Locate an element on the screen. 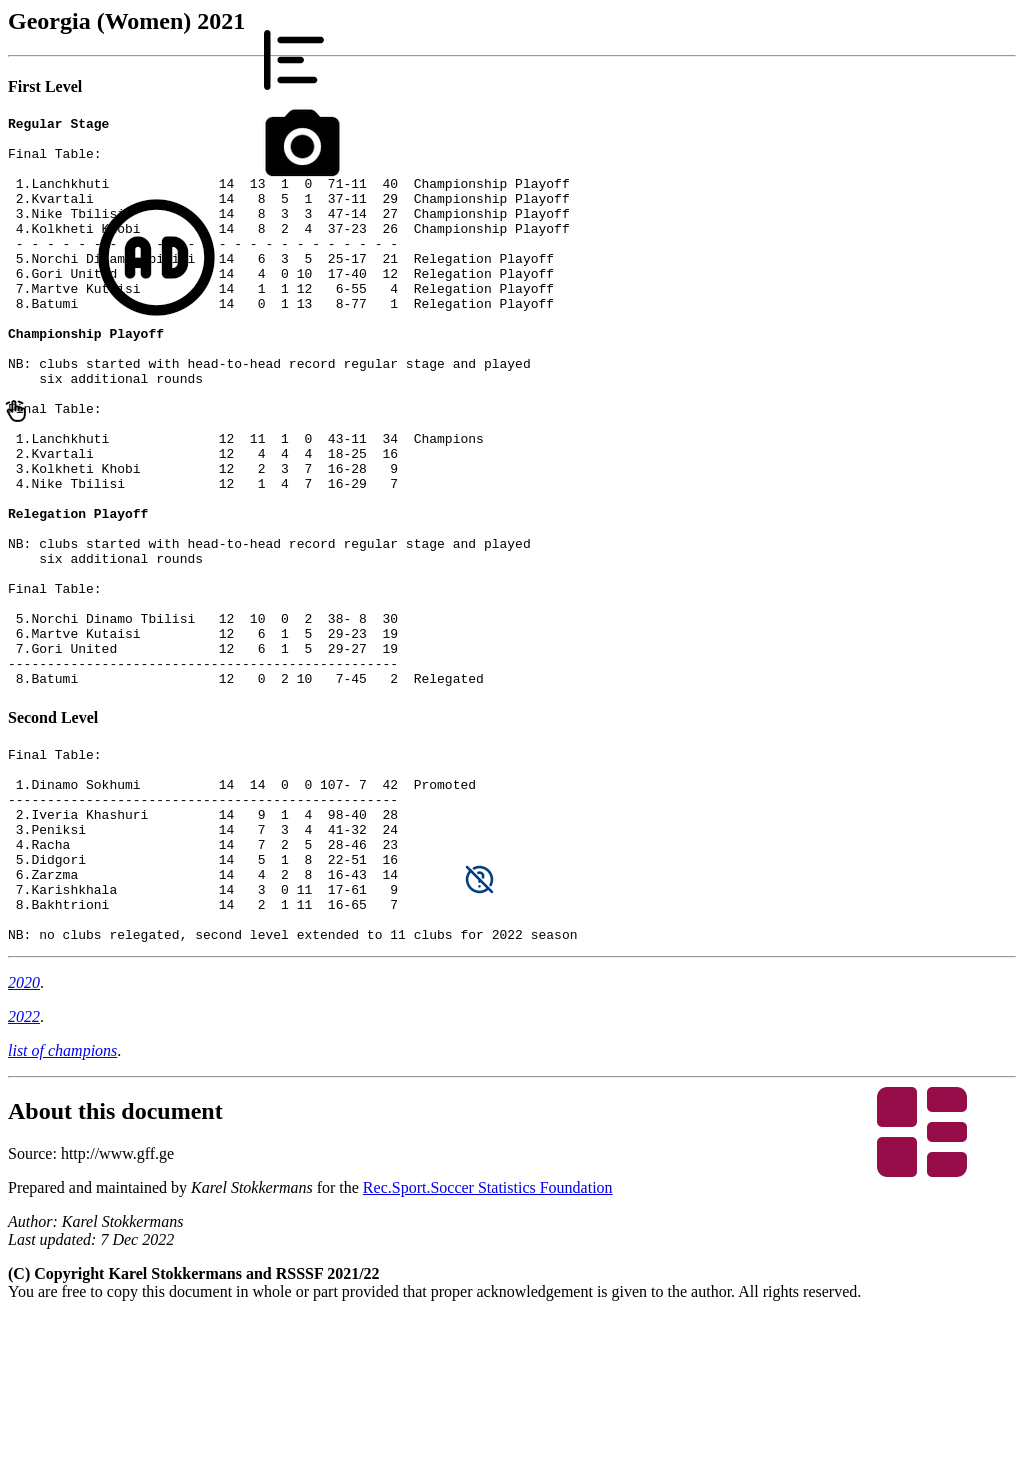 This screenshot has width=1024, height=1470. switch to split board layout view is located at coordinates (922, 1132).